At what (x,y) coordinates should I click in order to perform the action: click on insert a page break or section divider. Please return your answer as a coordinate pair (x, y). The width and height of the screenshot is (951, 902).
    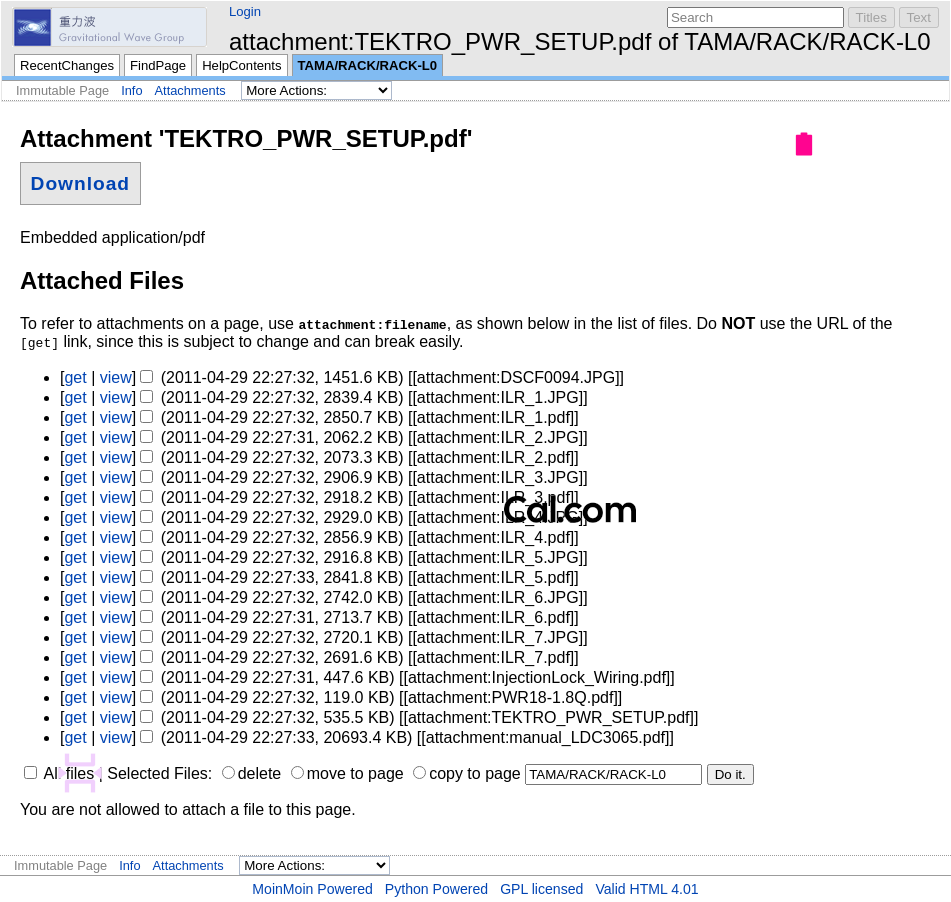
    Looking at the image, I should click on (80, 773).